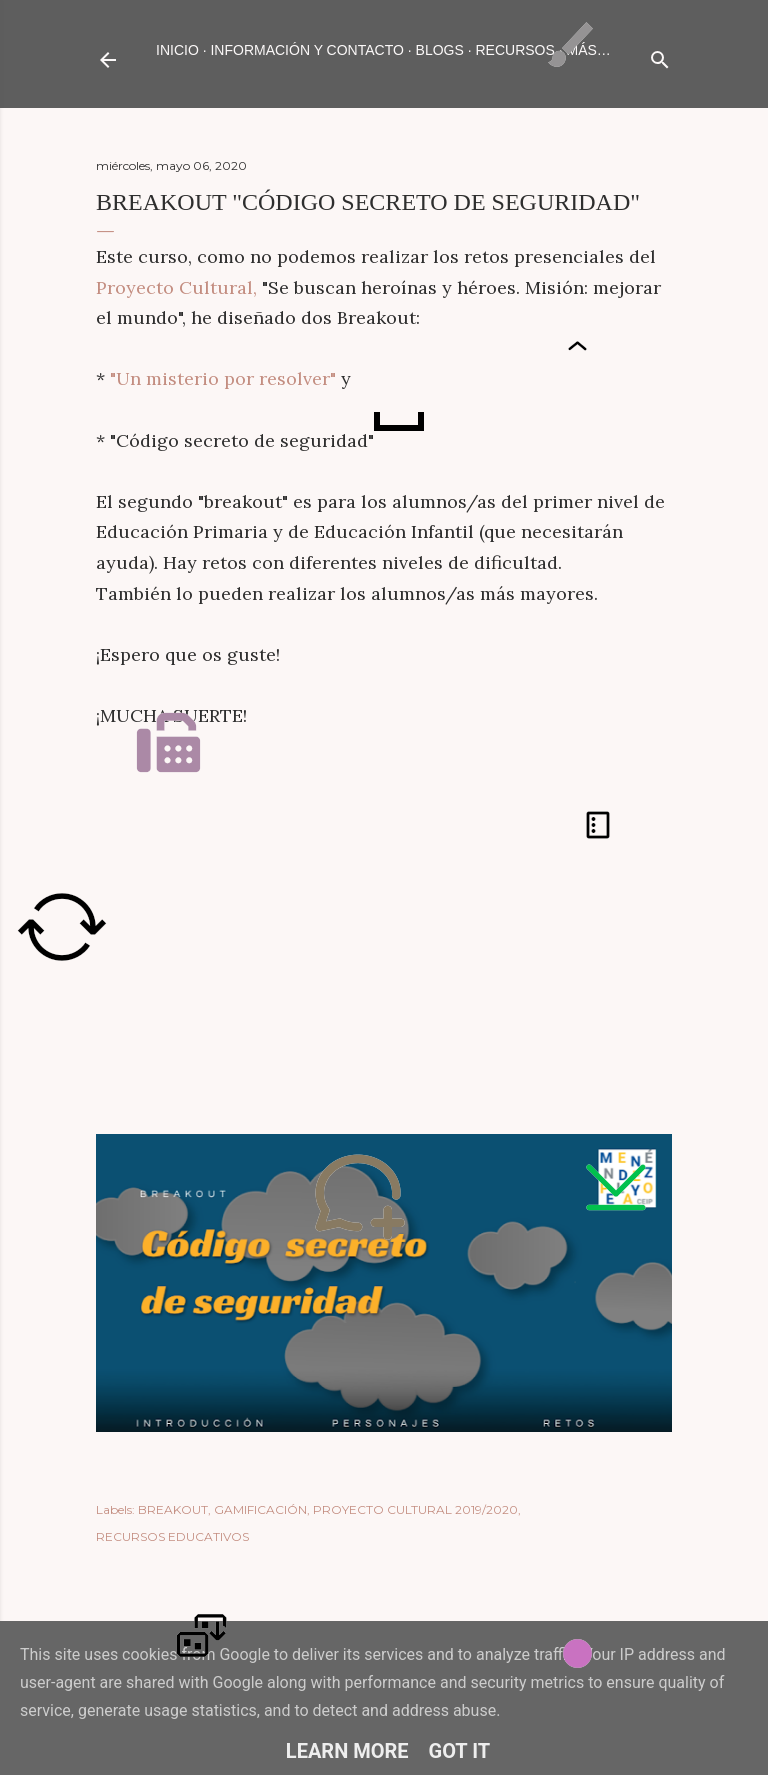  What do you see at coordinates (399, 422) in the screenshot?
I see `insert a space character` at bounding box center [399, 422].